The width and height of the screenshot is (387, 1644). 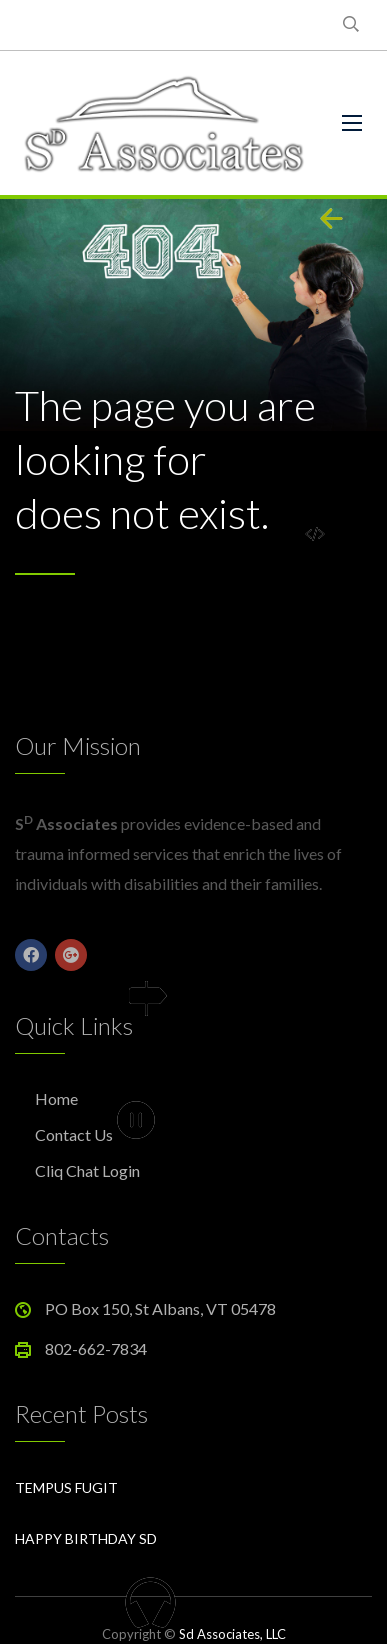 What do you see at coordinates (315, 534) in the screenshot?
I see `view or edit source code` at bounding box center [315, 534].